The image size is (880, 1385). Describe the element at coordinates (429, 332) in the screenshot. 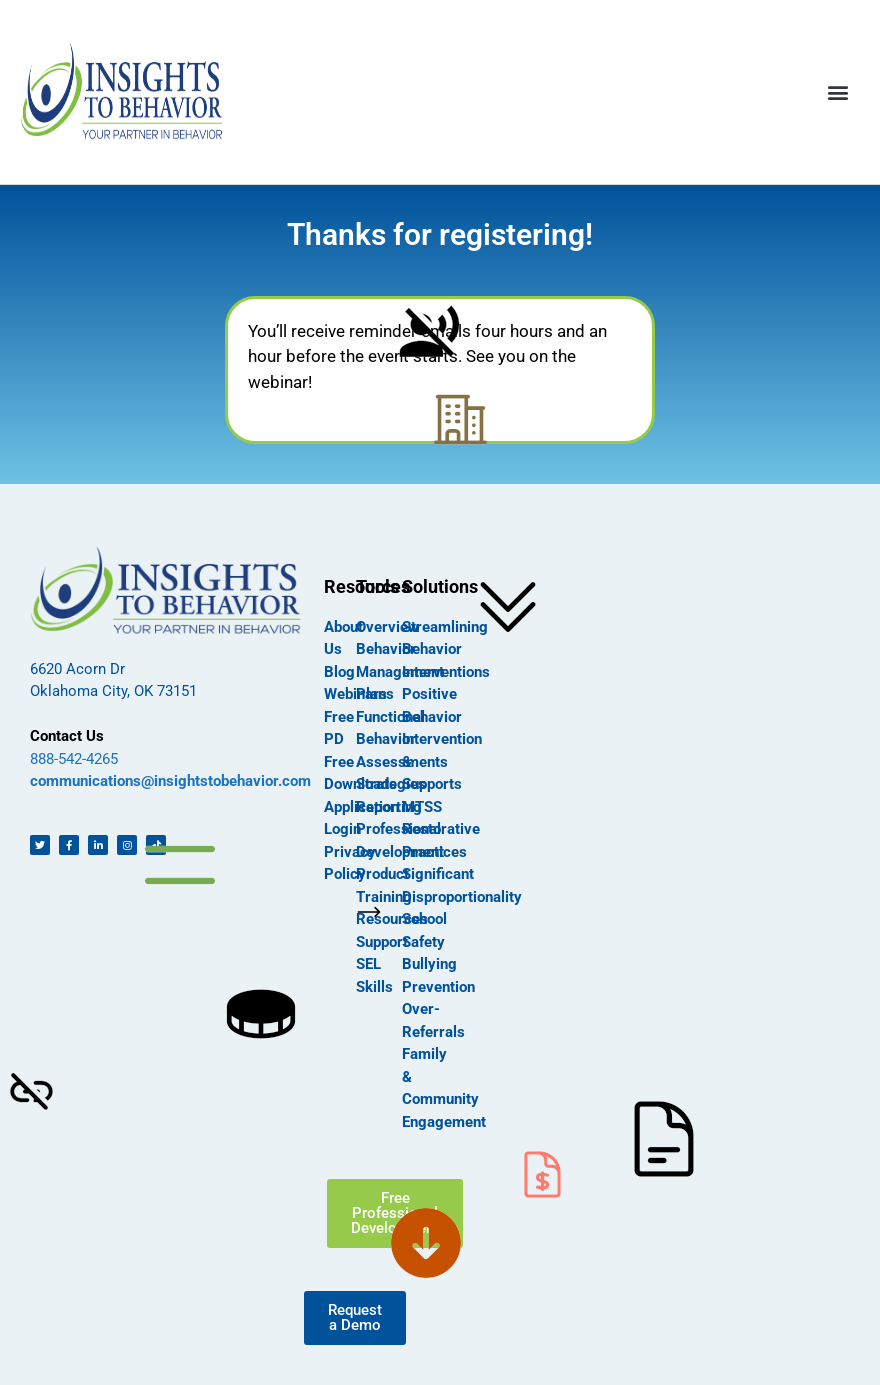

I see `mute voiceover or text-to-speech` at that location.